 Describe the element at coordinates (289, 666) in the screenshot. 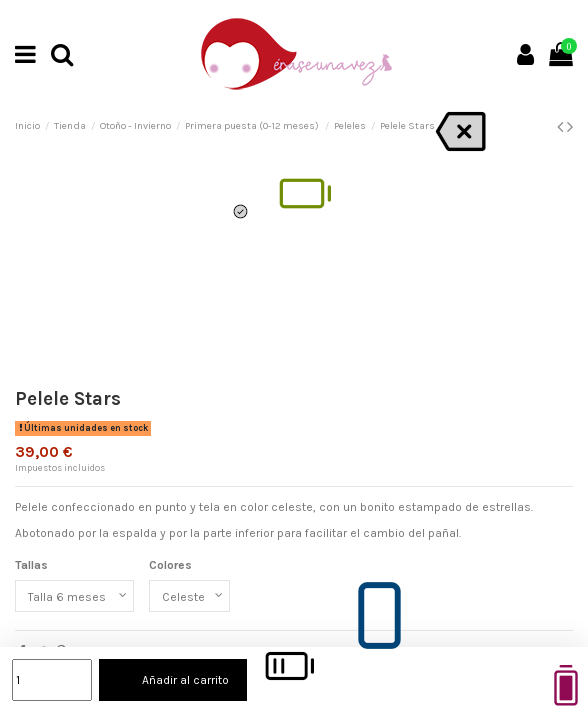

I see `indicates medium battery level` at that location.